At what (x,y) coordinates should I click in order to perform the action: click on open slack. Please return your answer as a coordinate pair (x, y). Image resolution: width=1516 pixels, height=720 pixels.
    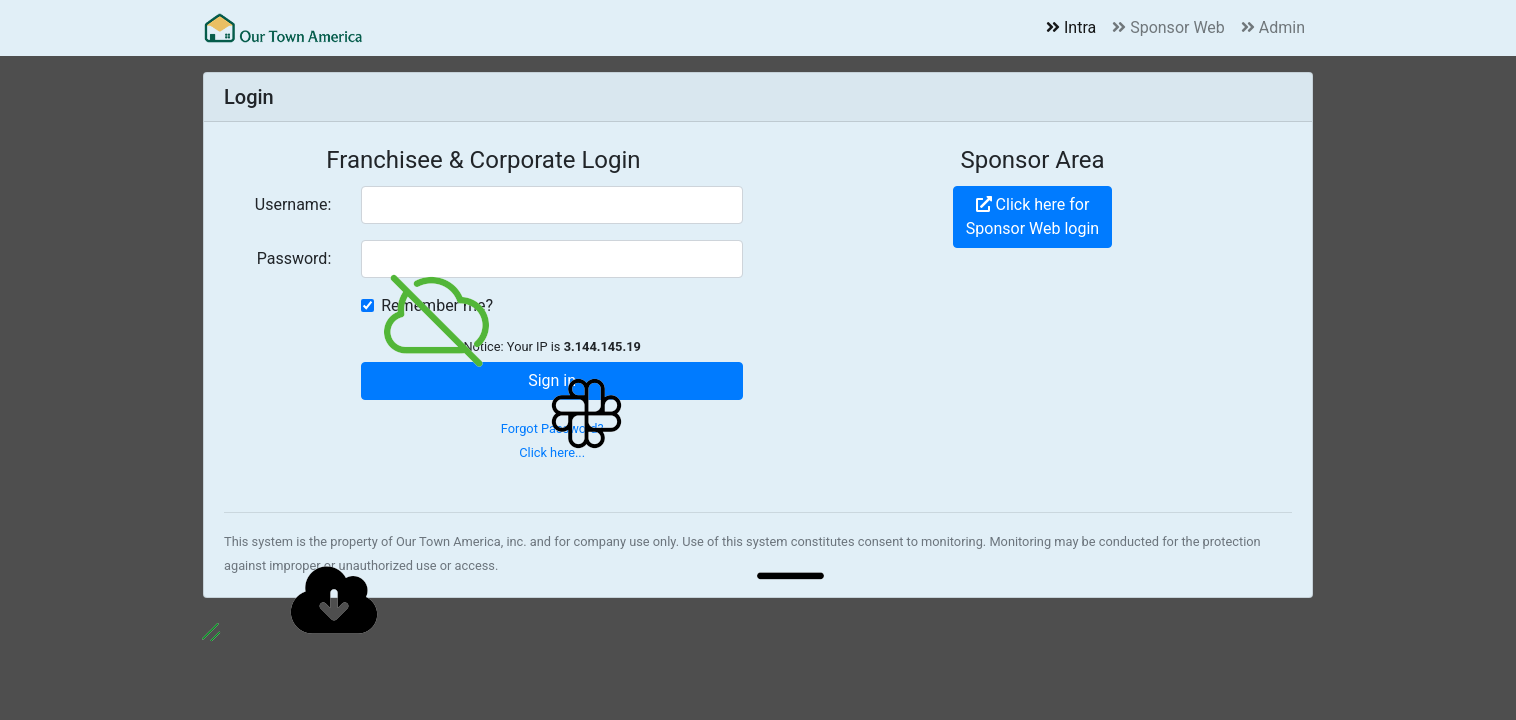
    Looking at the image, I should click on (586, 413).